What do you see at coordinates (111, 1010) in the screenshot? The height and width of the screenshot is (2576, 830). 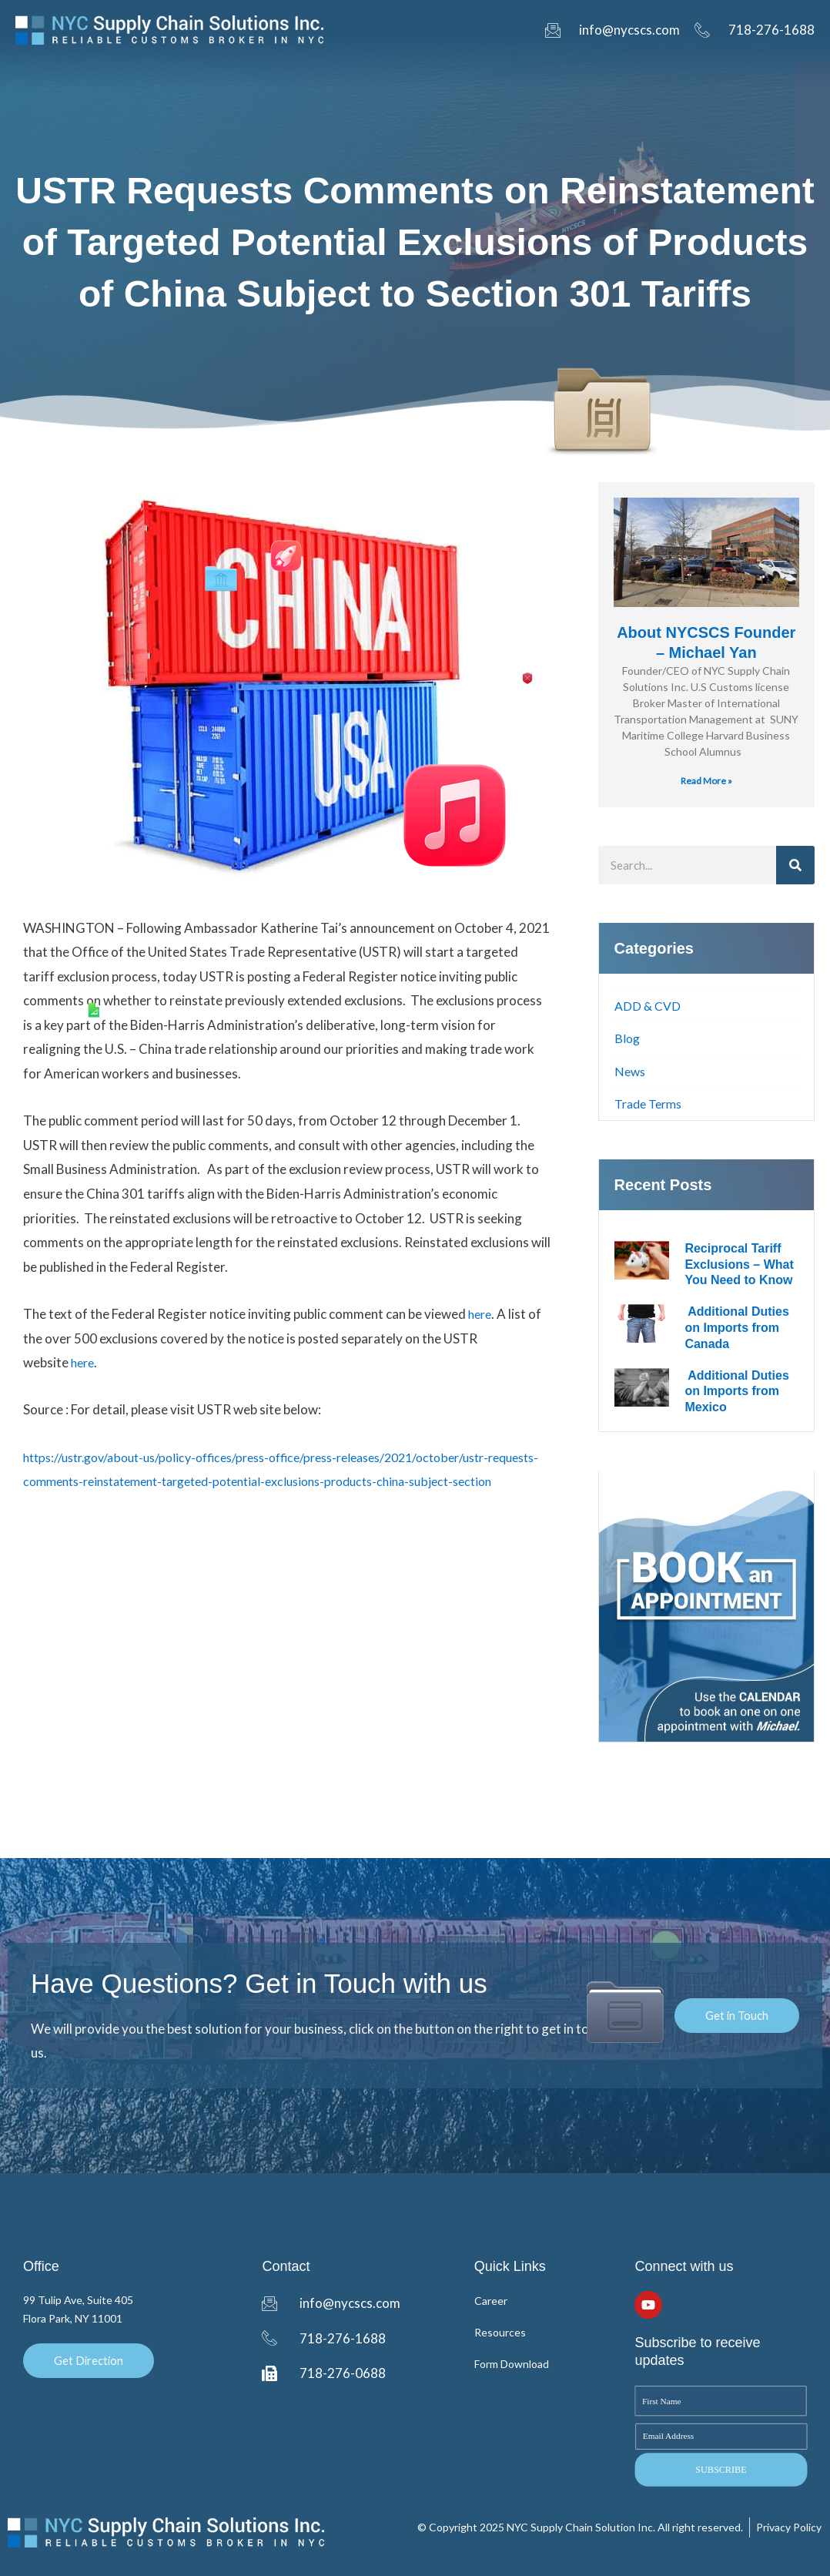 I see `open a UI designer or interface builder file` at bounding box center [111, 1010].